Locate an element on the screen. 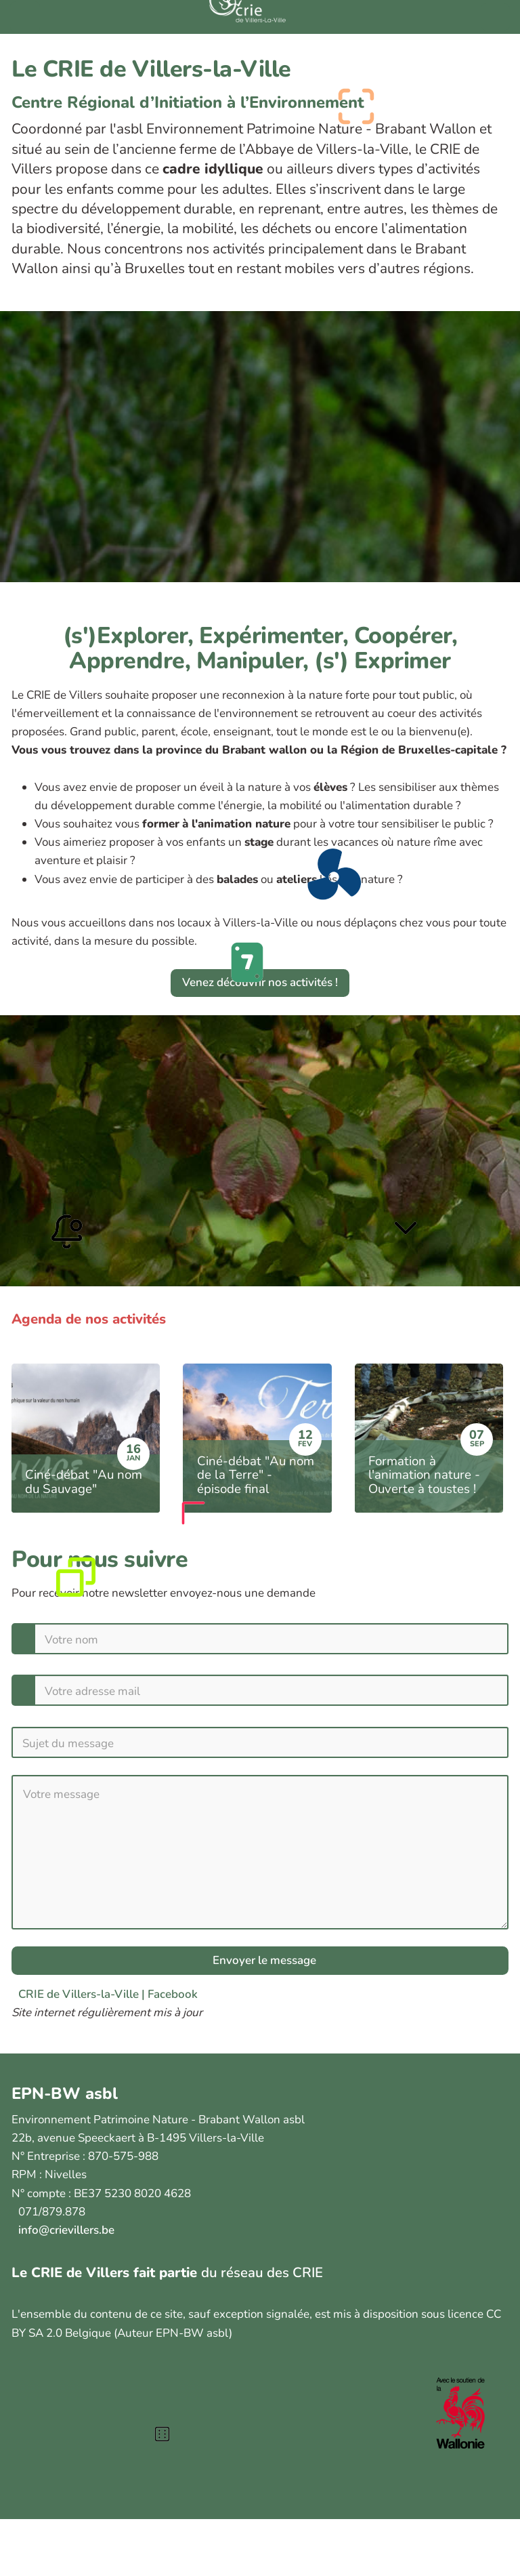 Image resolution: width=520 pixels, height=2576 pixels. randomize or shuffle content is located at coordinates (162, 2434).